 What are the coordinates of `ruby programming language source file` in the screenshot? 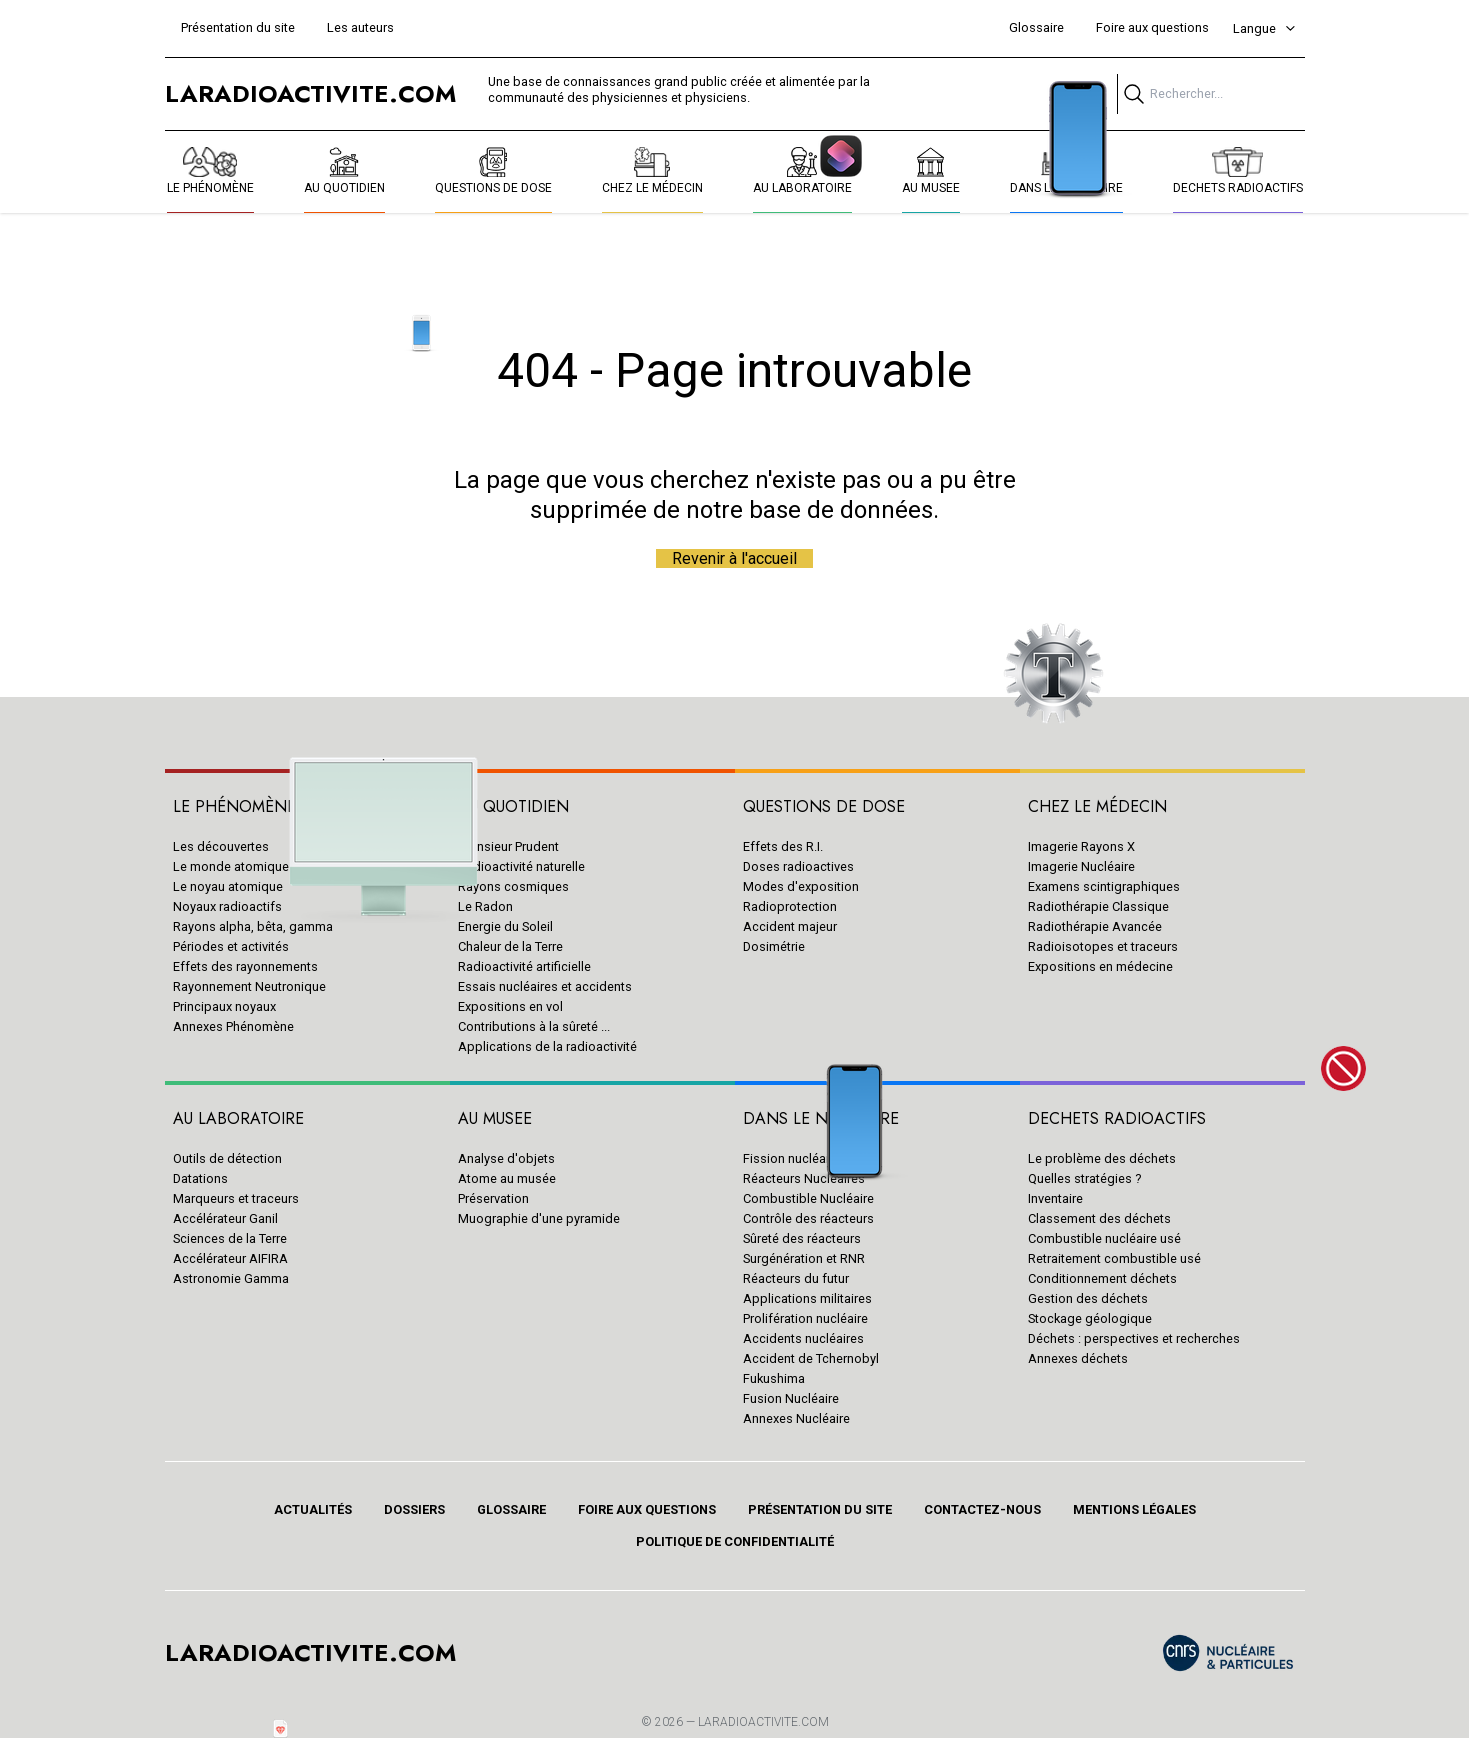 It's located at (280, 1728).